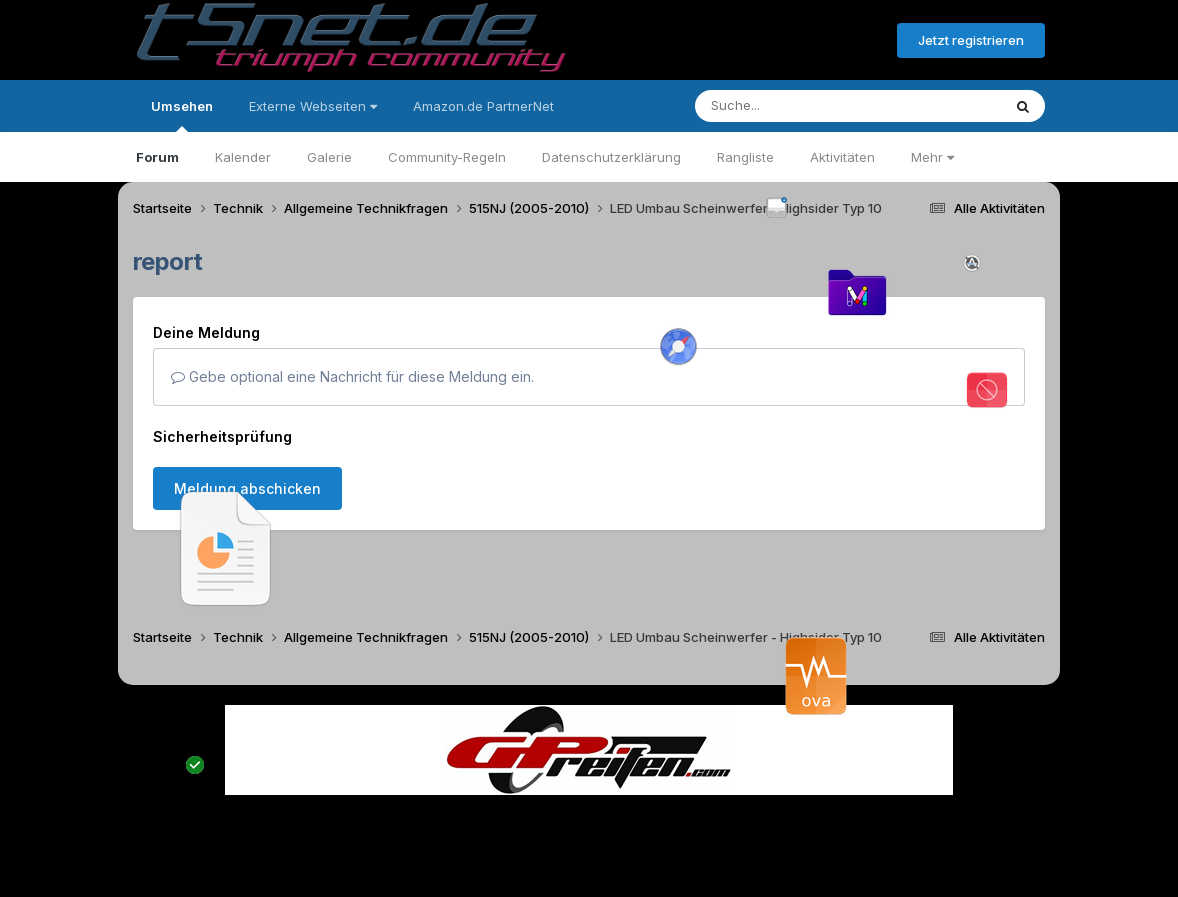 The width and height of the screenshot is (1178, 897). What do you see at coordinates (195, 765) in the screenshot?
I see `confirm or accept an action` at bounding box center [195, 765].